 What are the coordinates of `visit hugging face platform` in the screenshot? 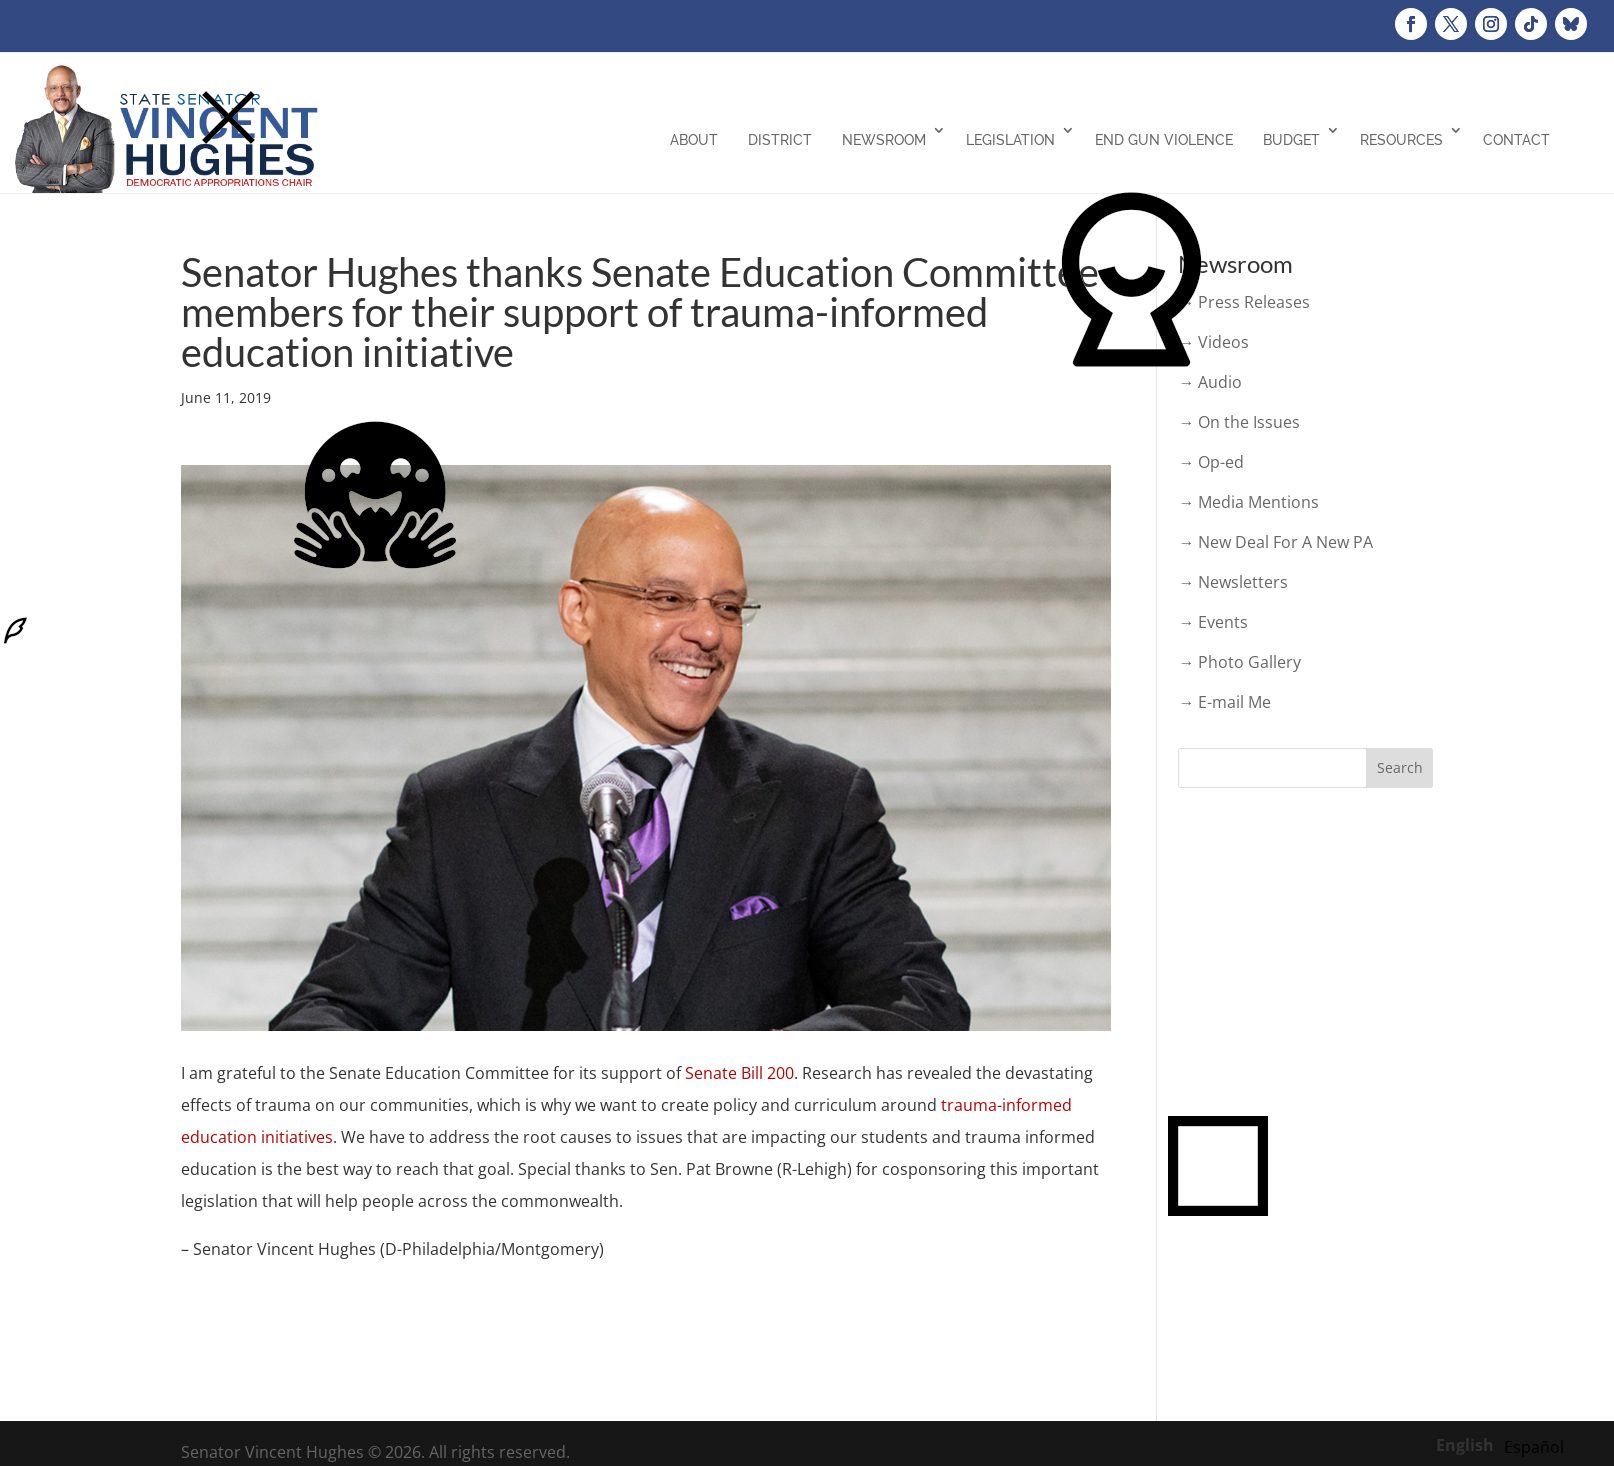 It's located at (375, 495).